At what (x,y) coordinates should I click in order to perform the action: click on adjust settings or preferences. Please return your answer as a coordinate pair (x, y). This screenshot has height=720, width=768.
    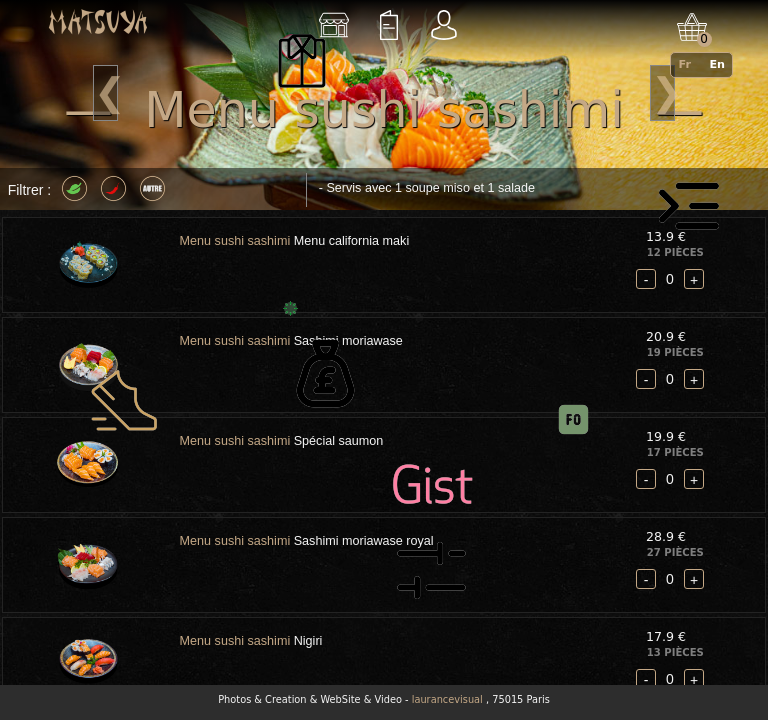
    Looking at the image, I should click on (431, 570).